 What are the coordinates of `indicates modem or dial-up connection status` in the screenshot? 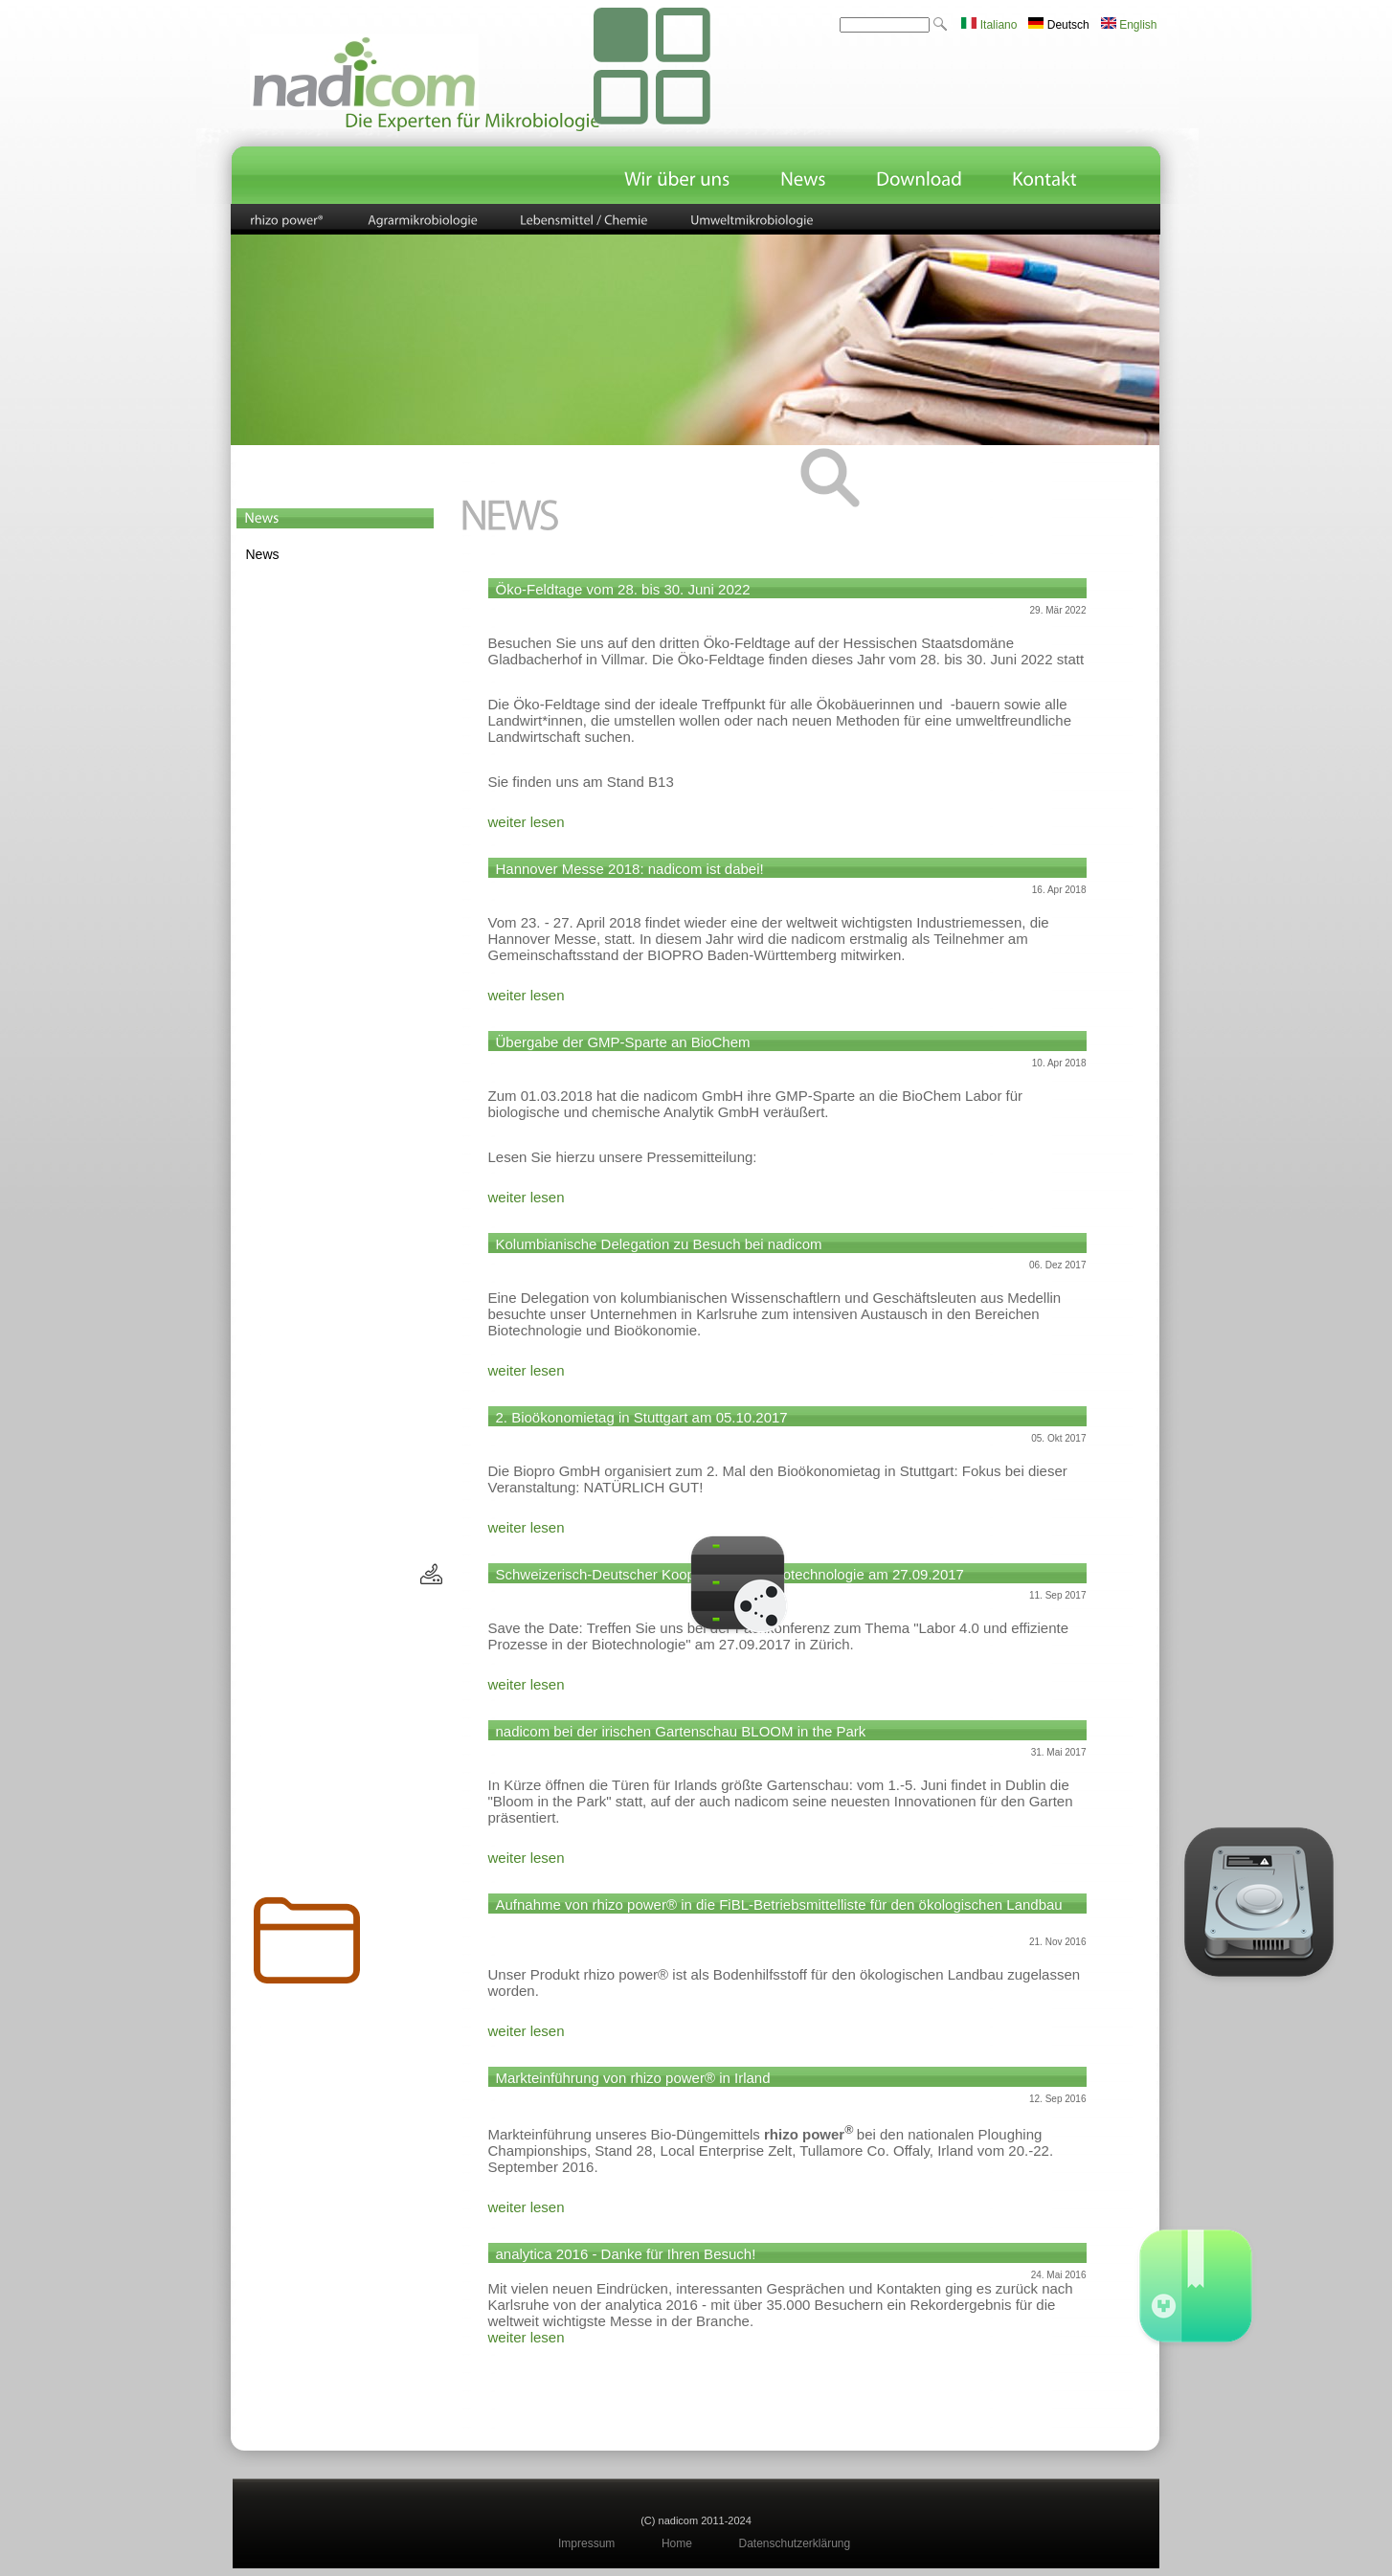 It's located at (431, 1573).